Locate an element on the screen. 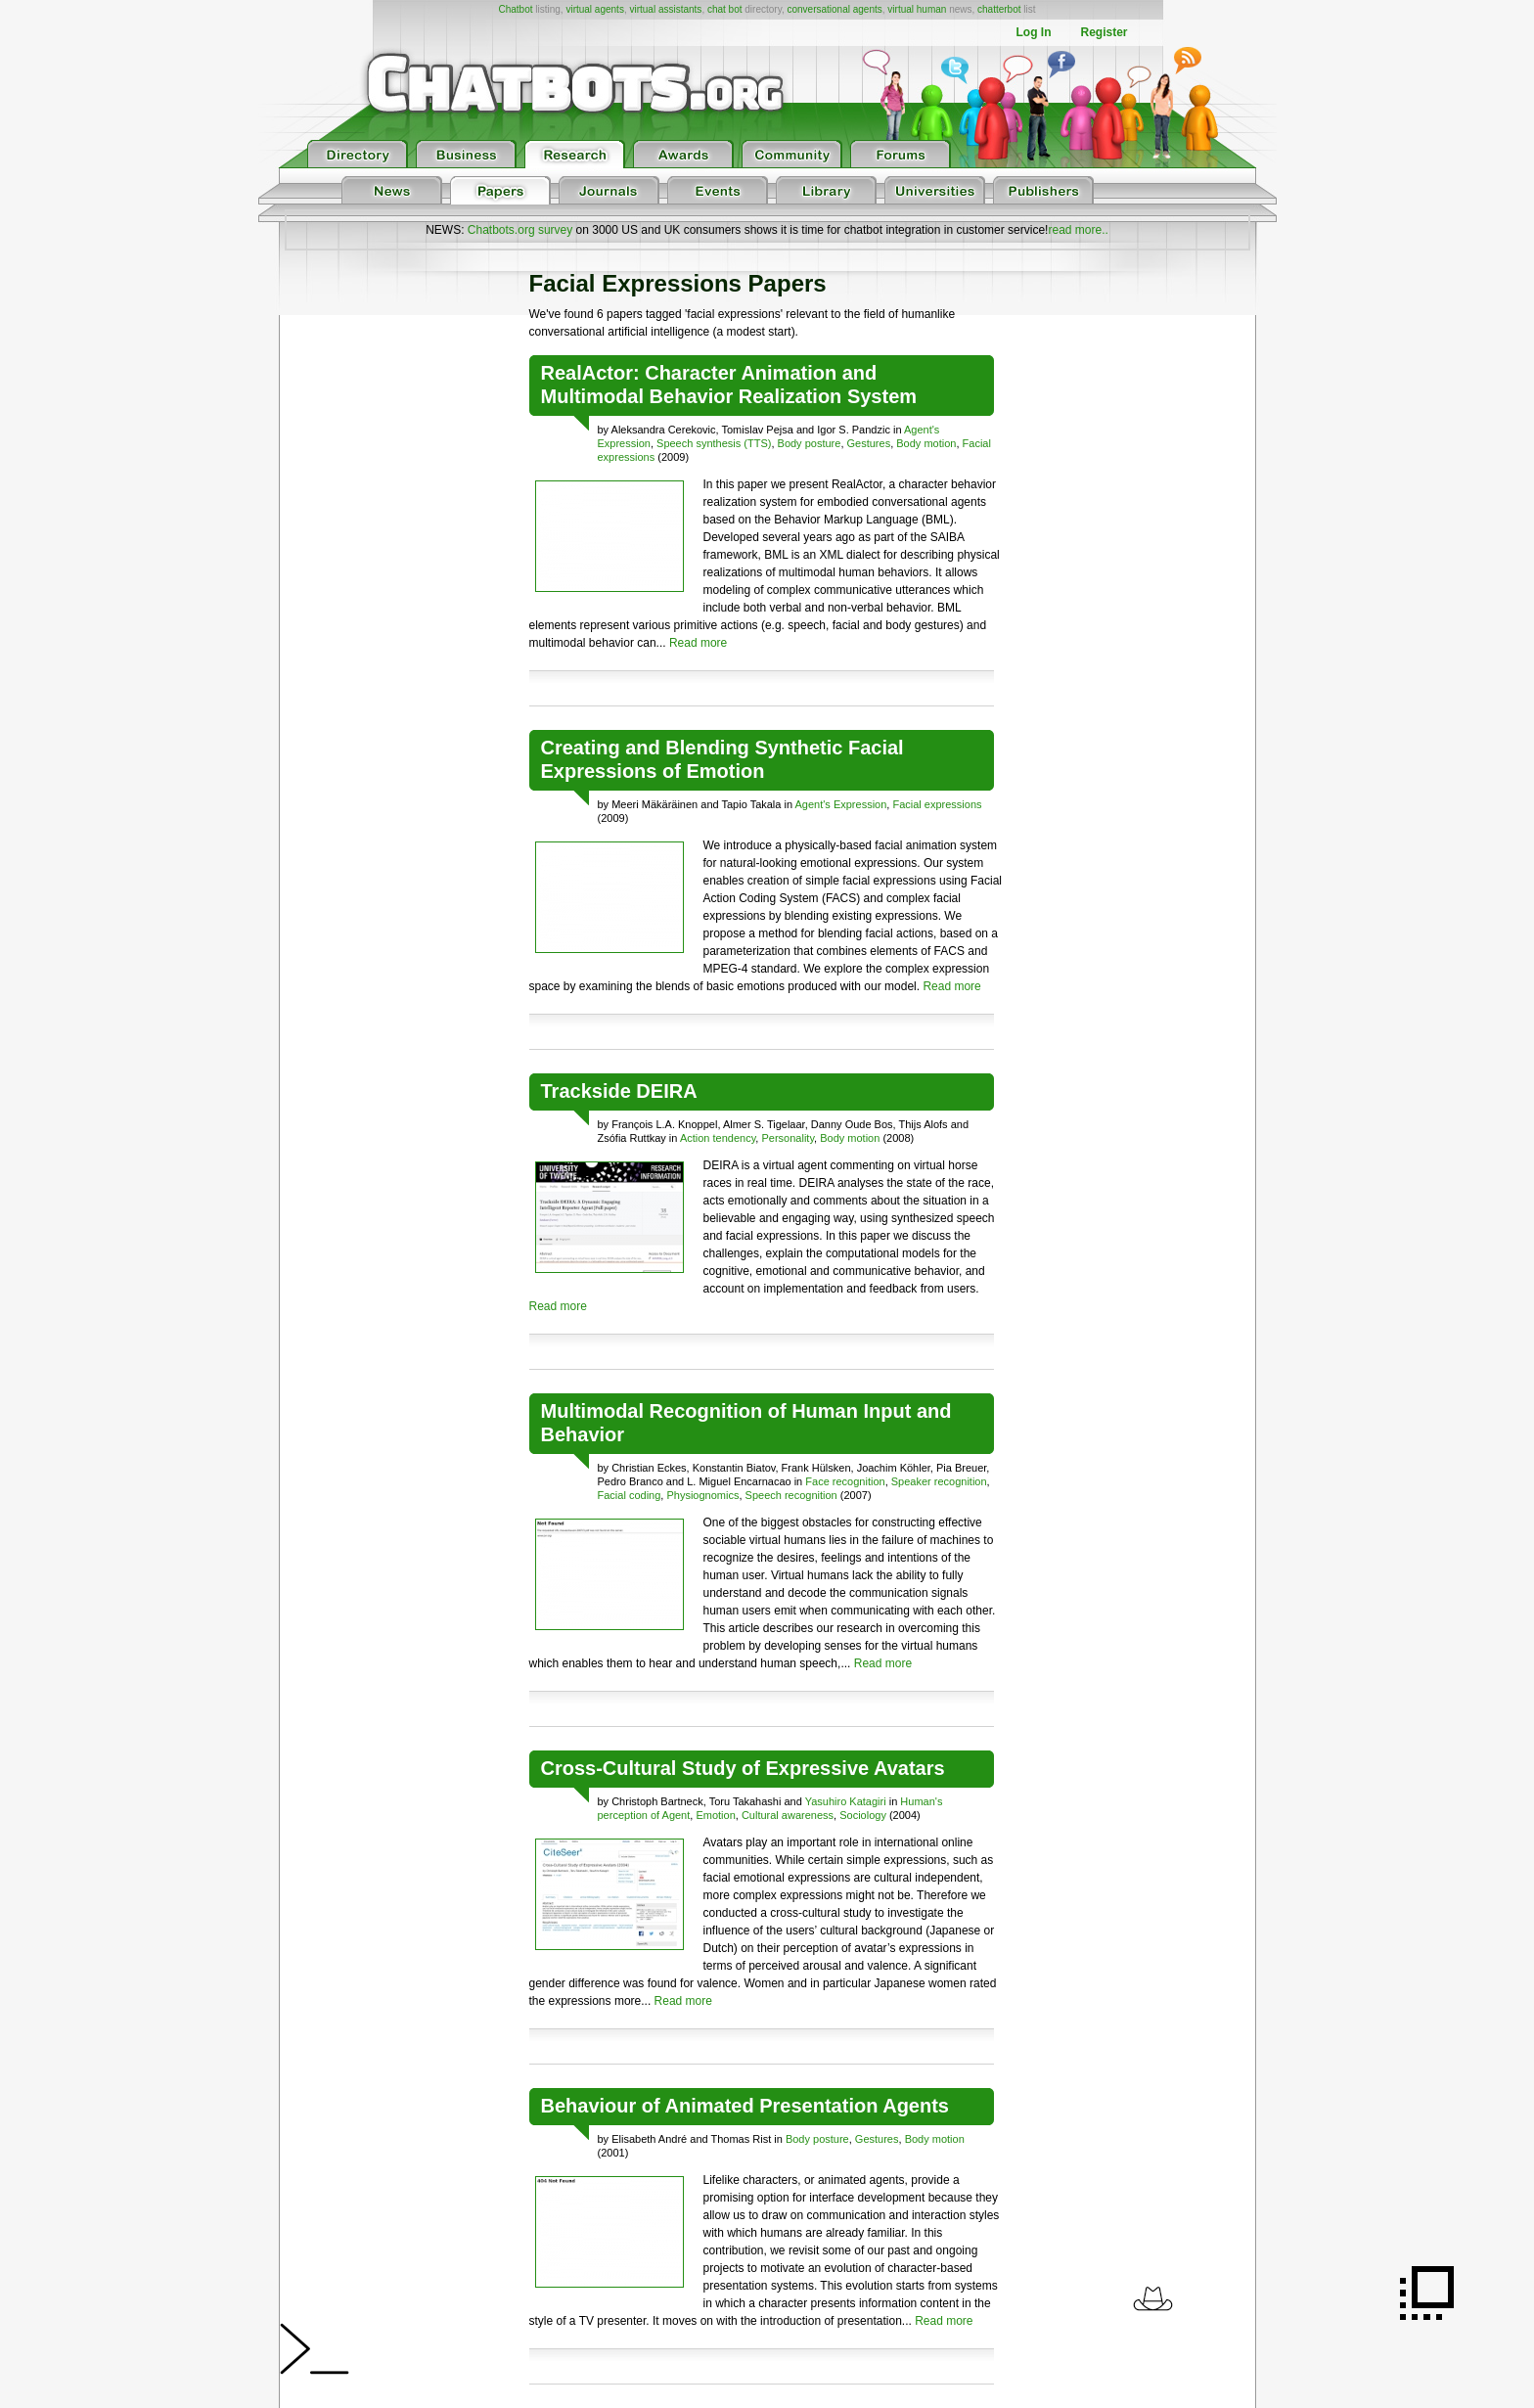 The height and width of the screenshot is (2408, 1534). select cowboy hat avatar or profile accessory is located at coordinates (1152, 2299).